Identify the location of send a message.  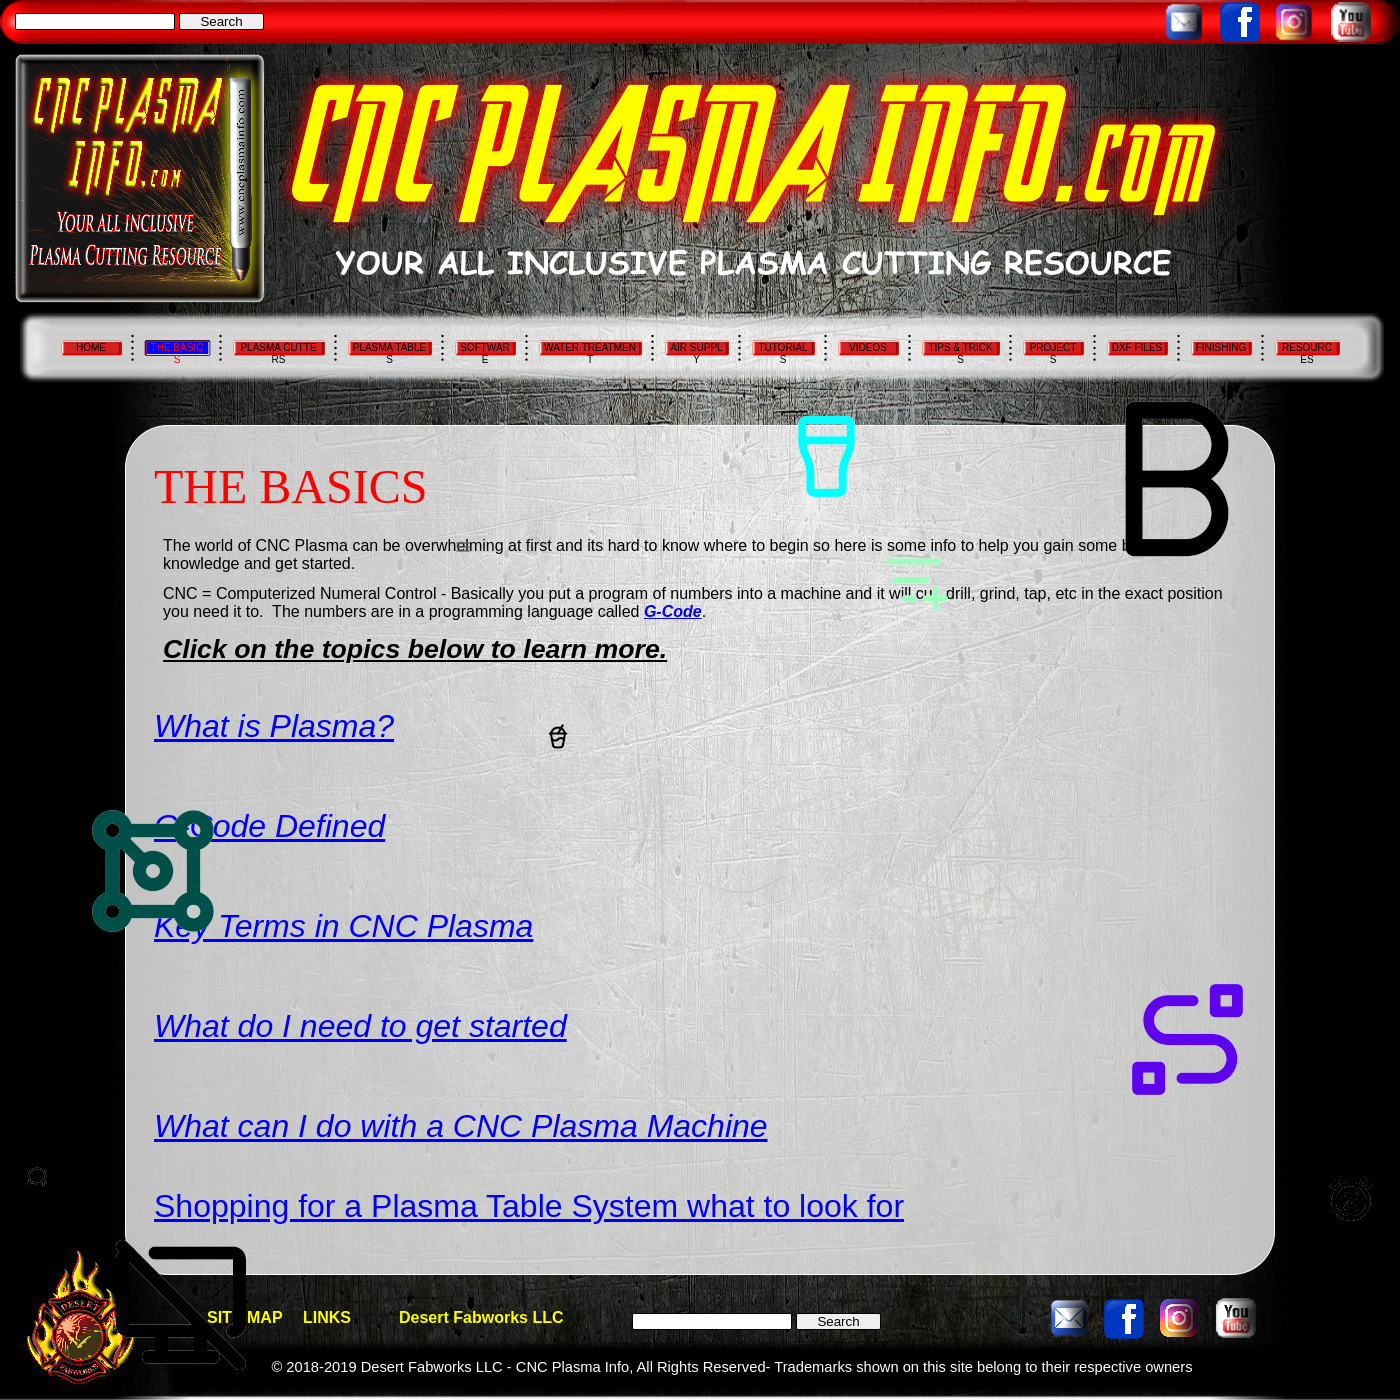
(37, 1176).